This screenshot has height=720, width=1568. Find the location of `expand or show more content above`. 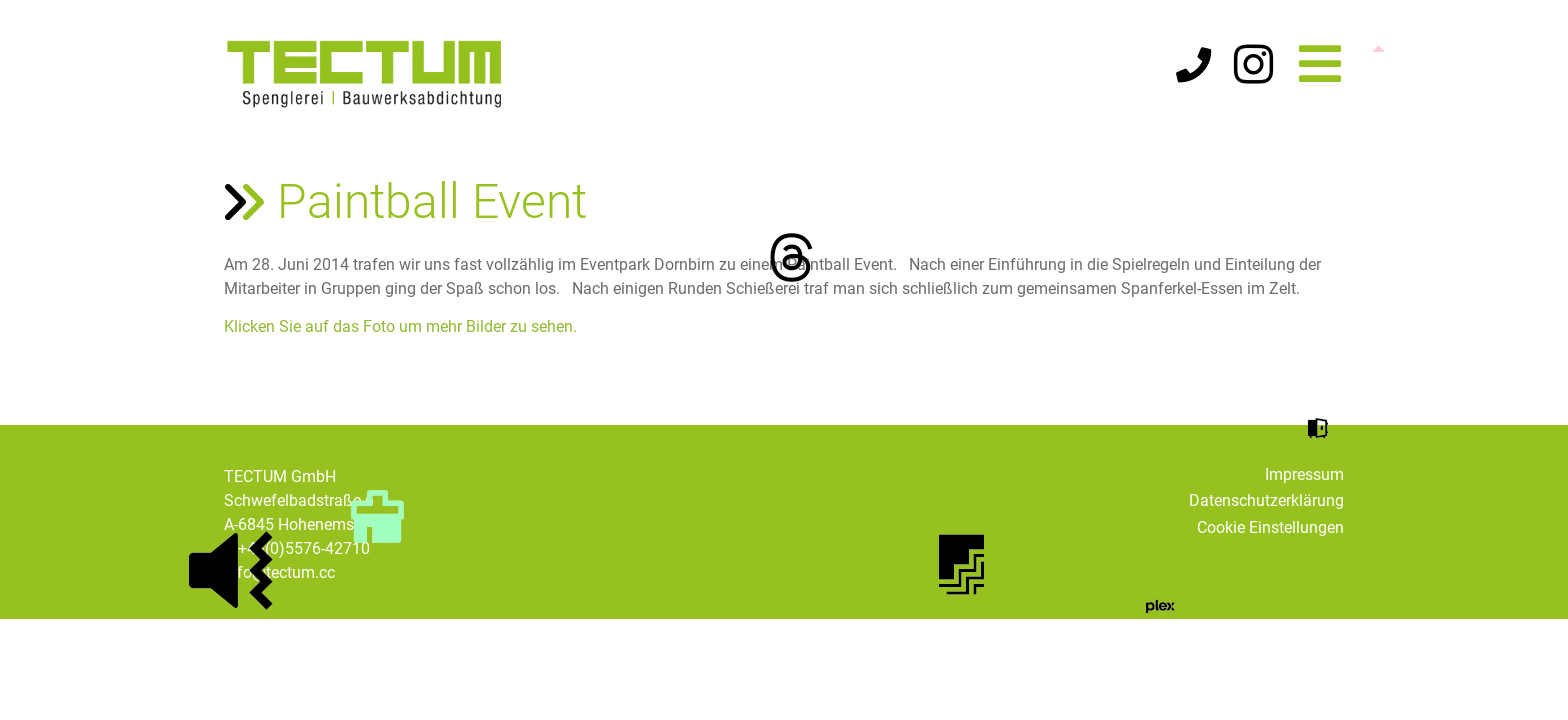

expand or show more content above is located at coordinates (1378, 48).